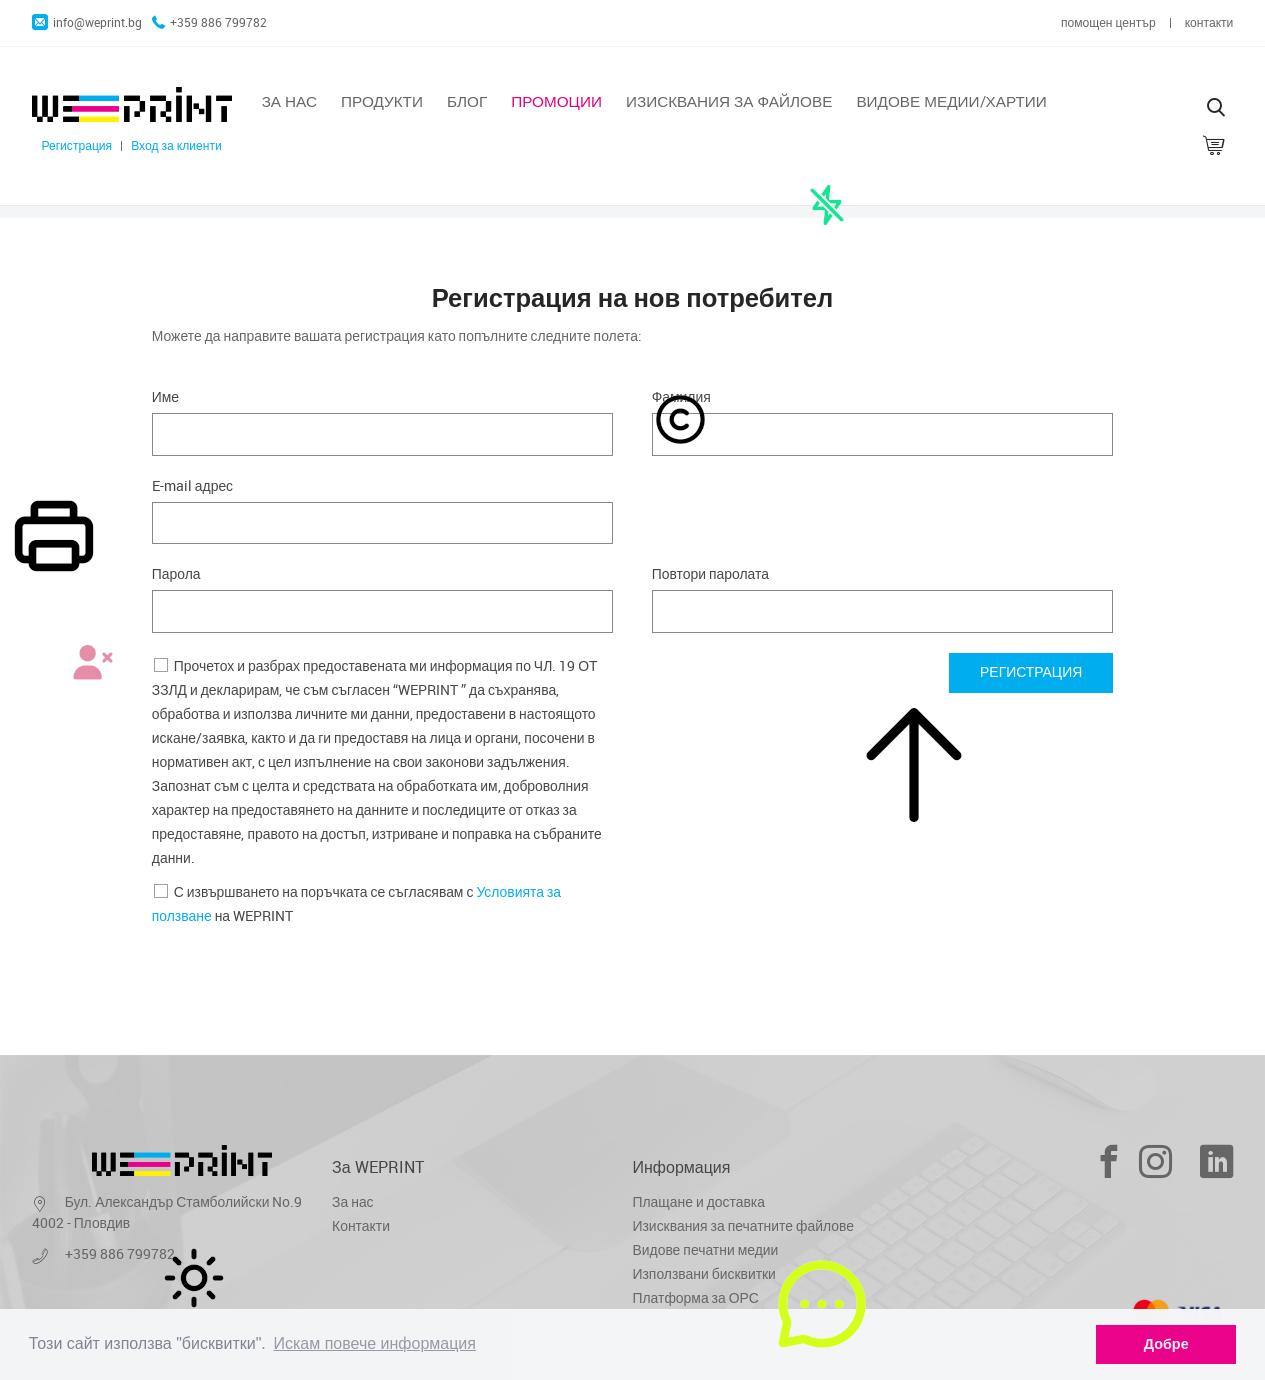  Describe the element at coordinates (914, 765) in the screenshot. I see `scroll to top of page` at that location.